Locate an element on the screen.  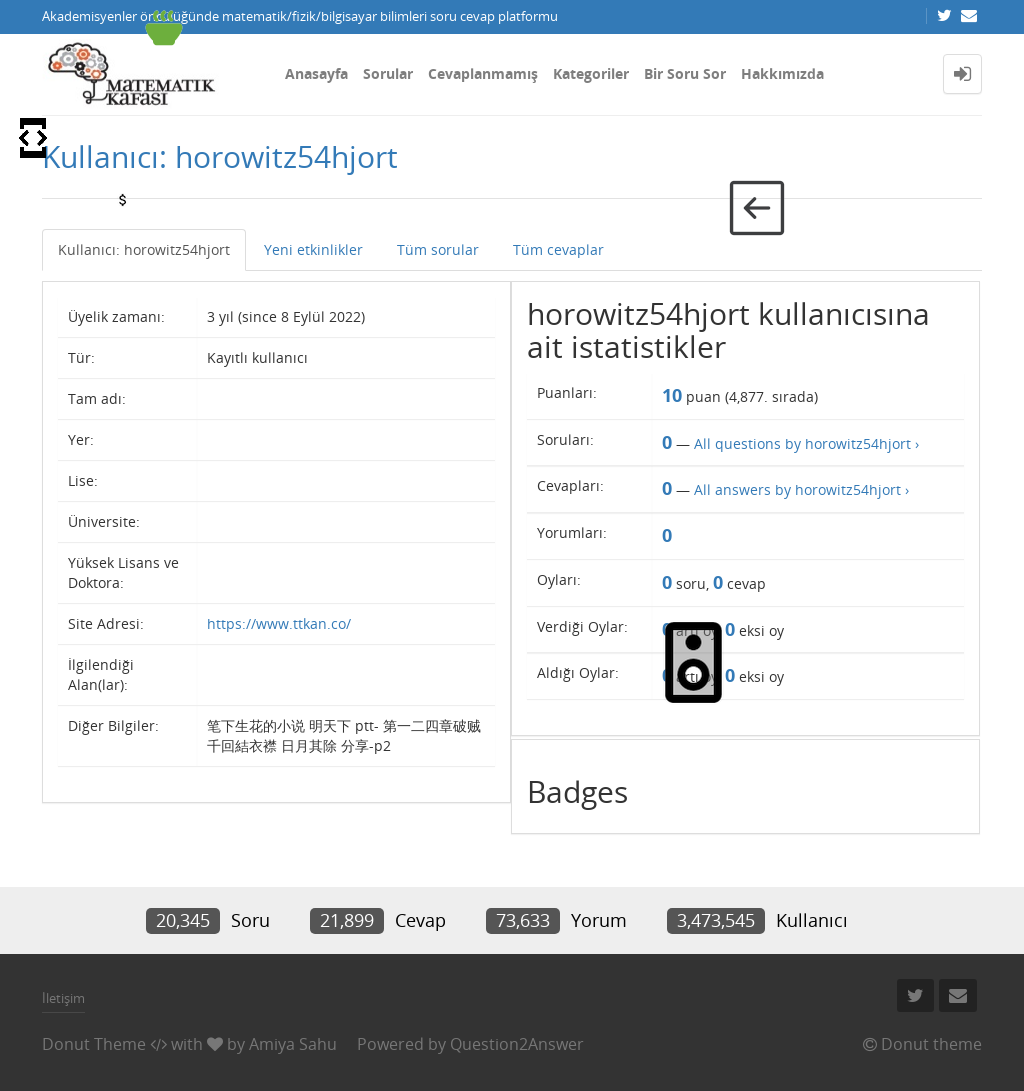
adjust speaker or audio output settings is located at coordinates (693, 662).